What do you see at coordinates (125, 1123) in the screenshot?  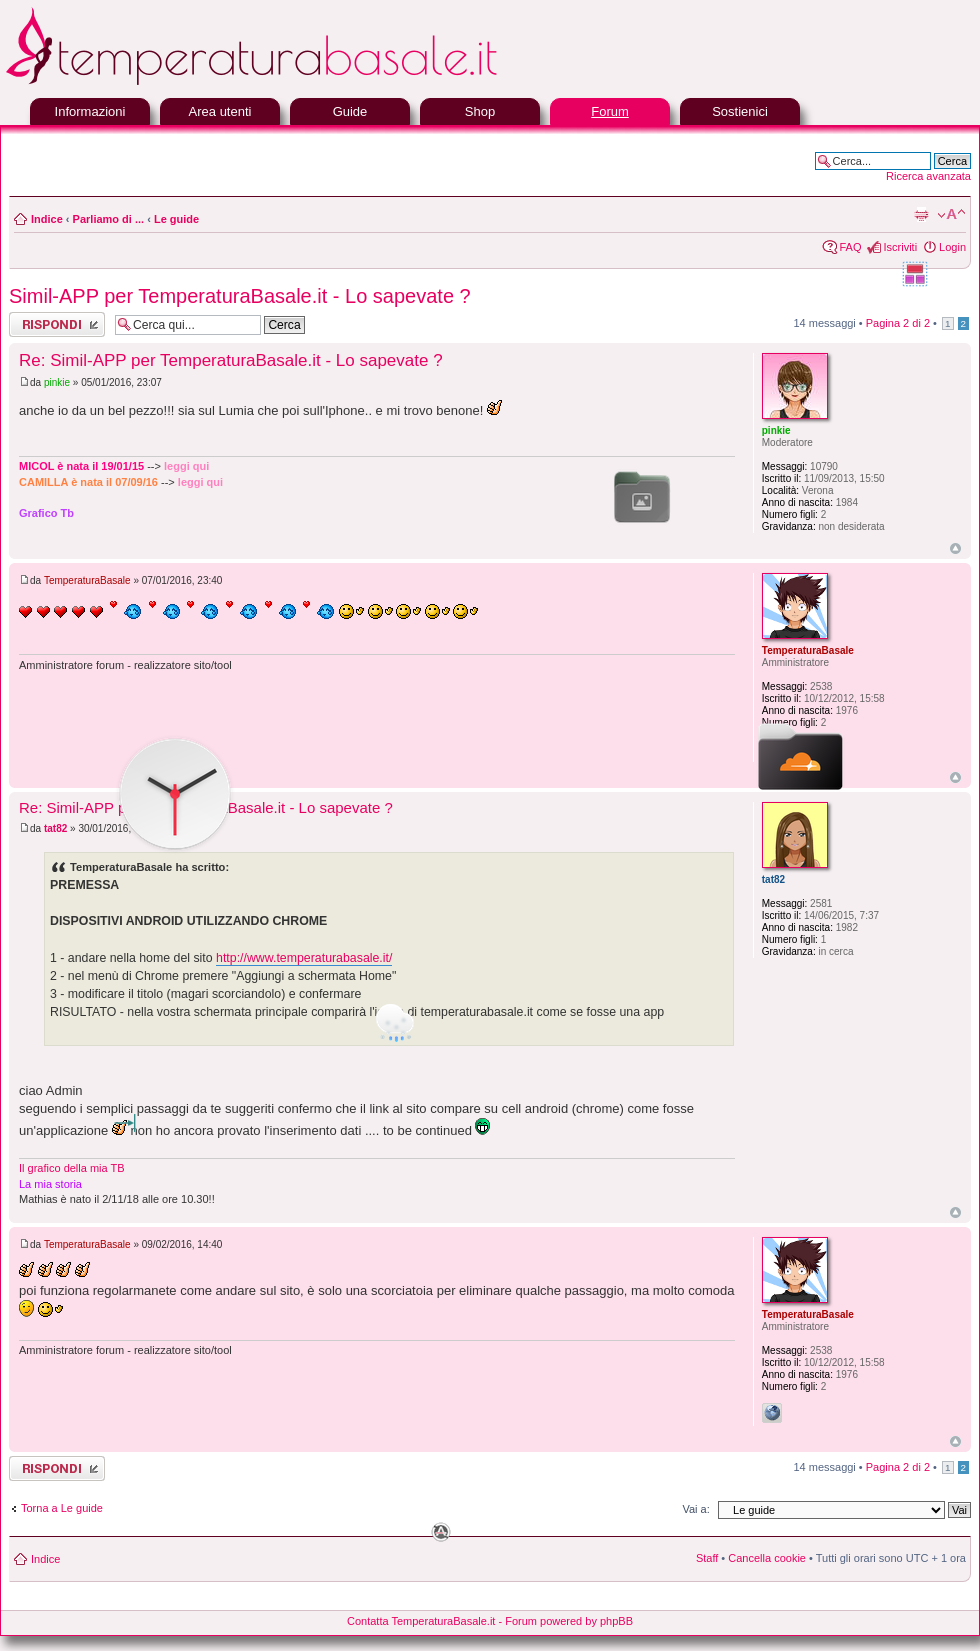 I see `go to the last item or page` at bounding box center [125, 1123].